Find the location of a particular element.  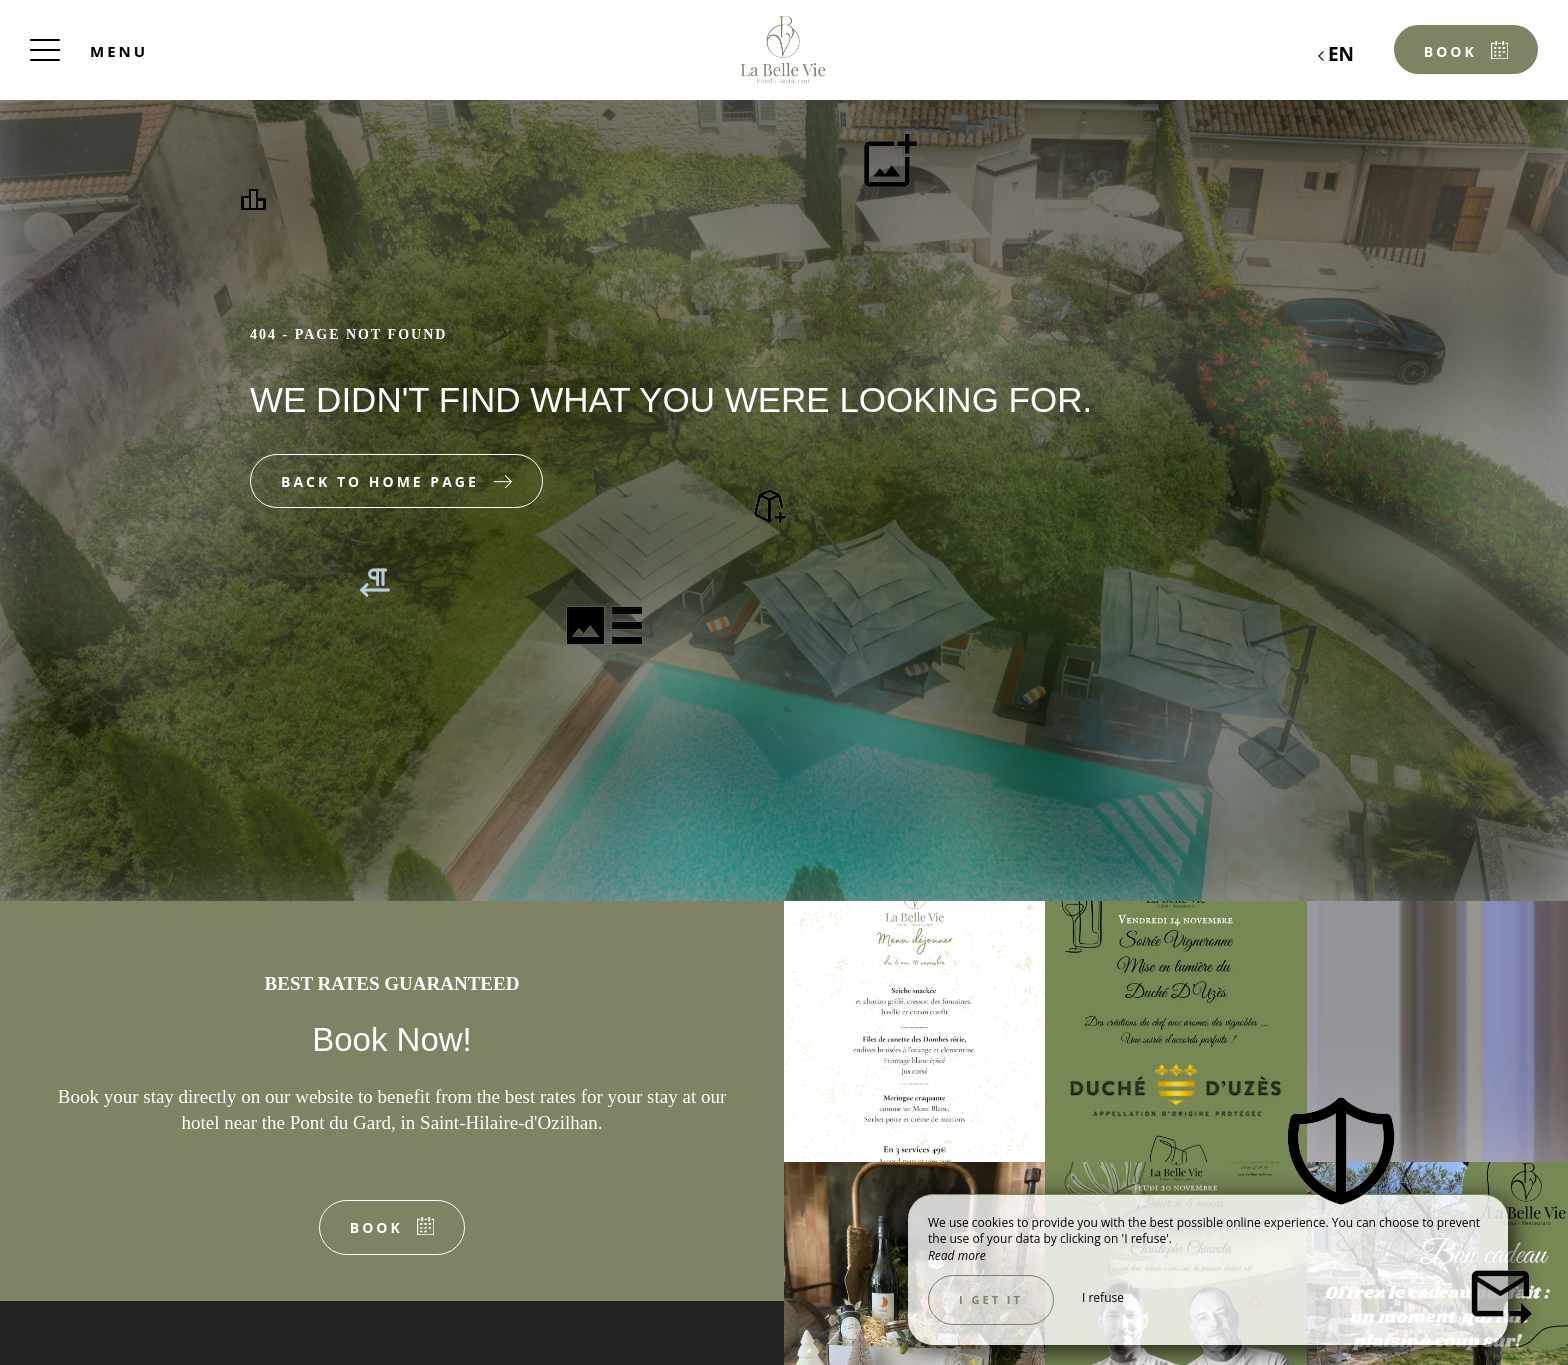

forward an email to another recipient is located at coordinates (1500, 1293).